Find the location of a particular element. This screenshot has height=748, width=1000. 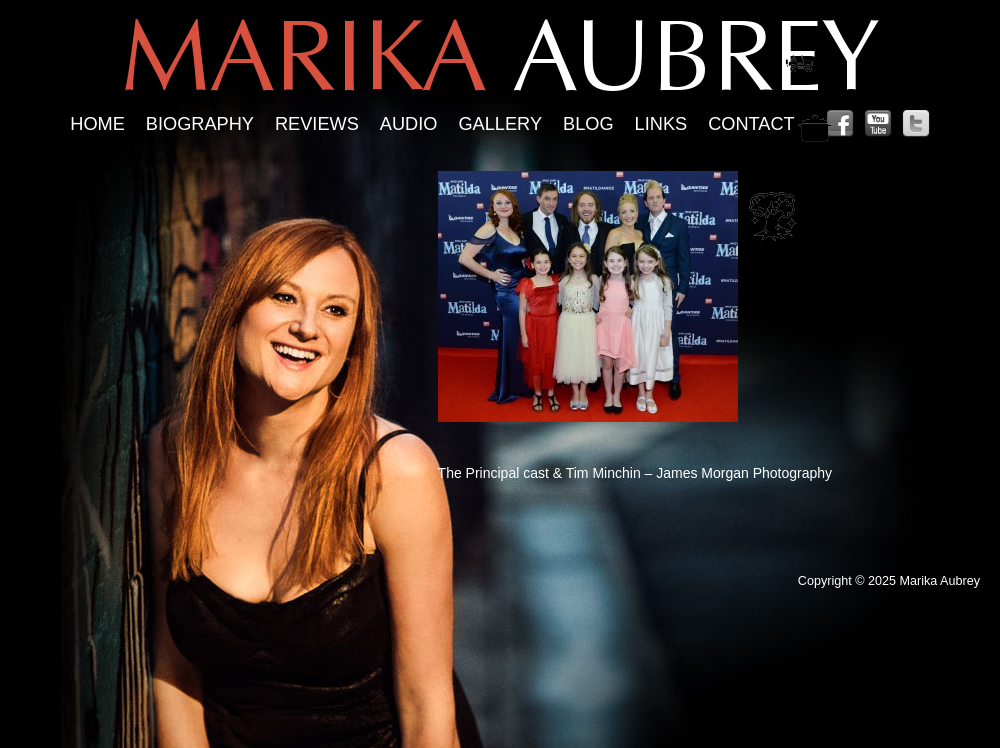

holy oak tree icon for fantasy or RPG game element is located at coordinates (773, 216).